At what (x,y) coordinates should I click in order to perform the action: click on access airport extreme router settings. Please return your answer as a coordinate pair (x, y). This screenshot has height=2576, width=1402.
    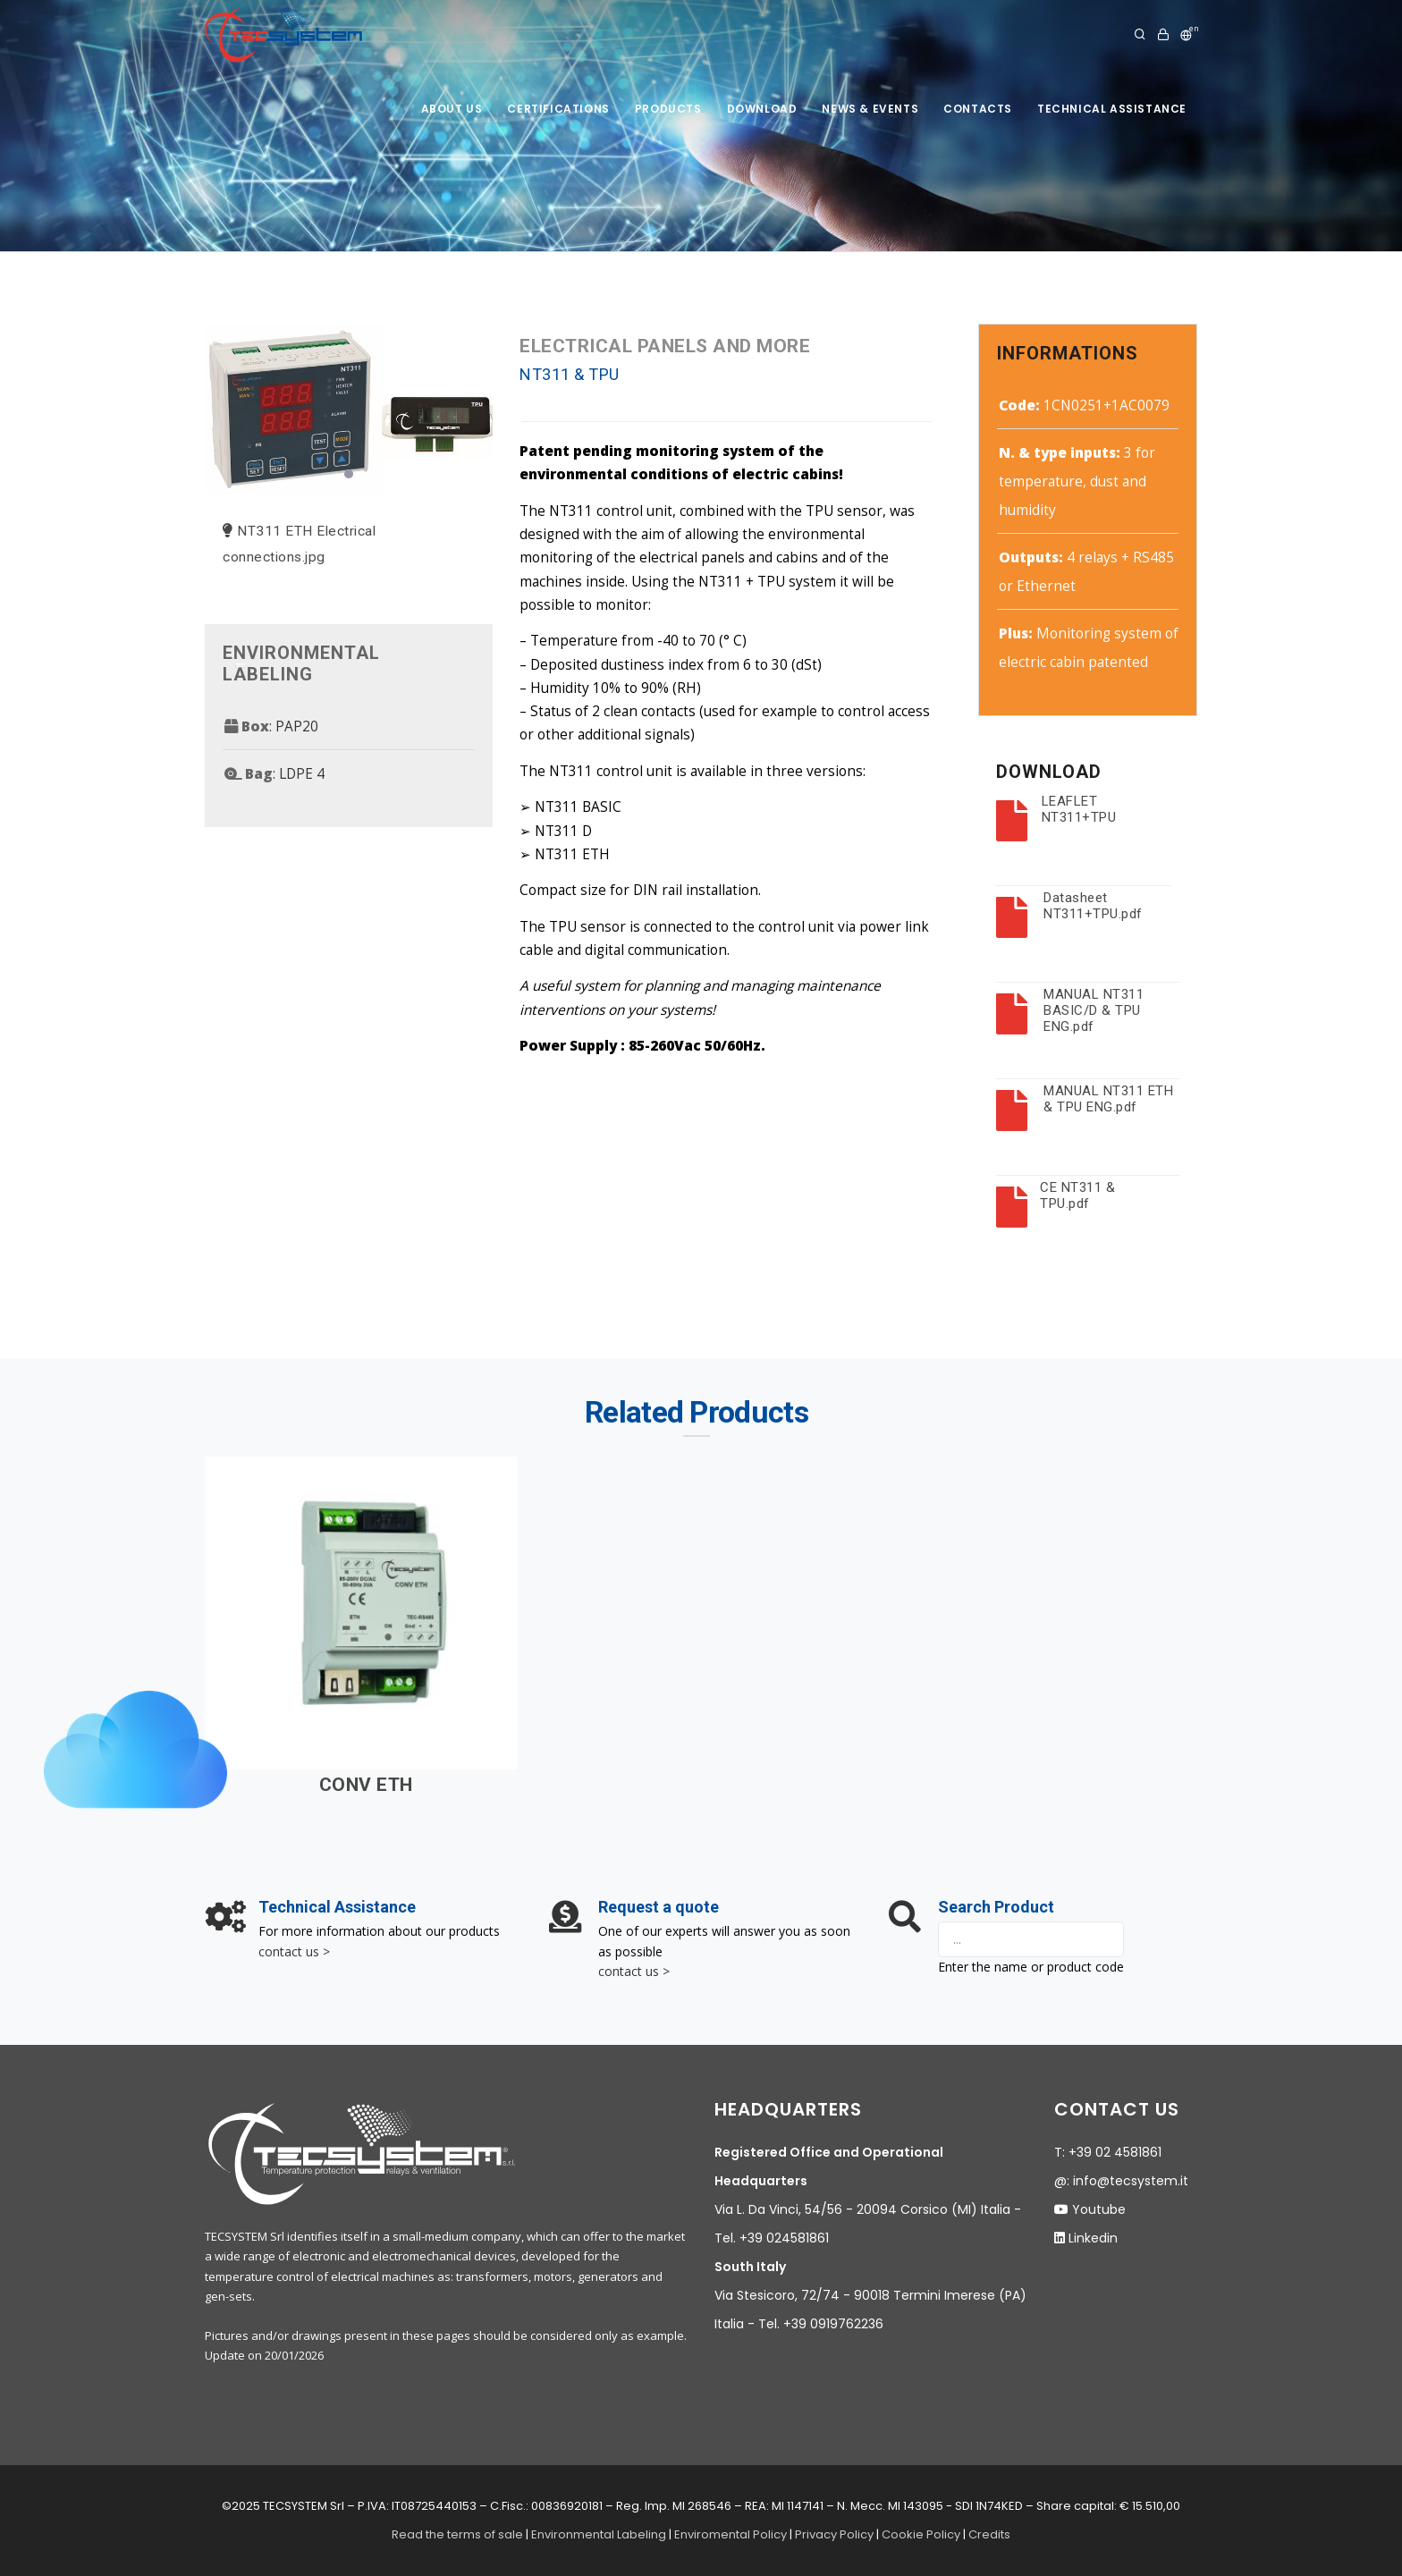
    Looking at the image, I should click on (241, 664).